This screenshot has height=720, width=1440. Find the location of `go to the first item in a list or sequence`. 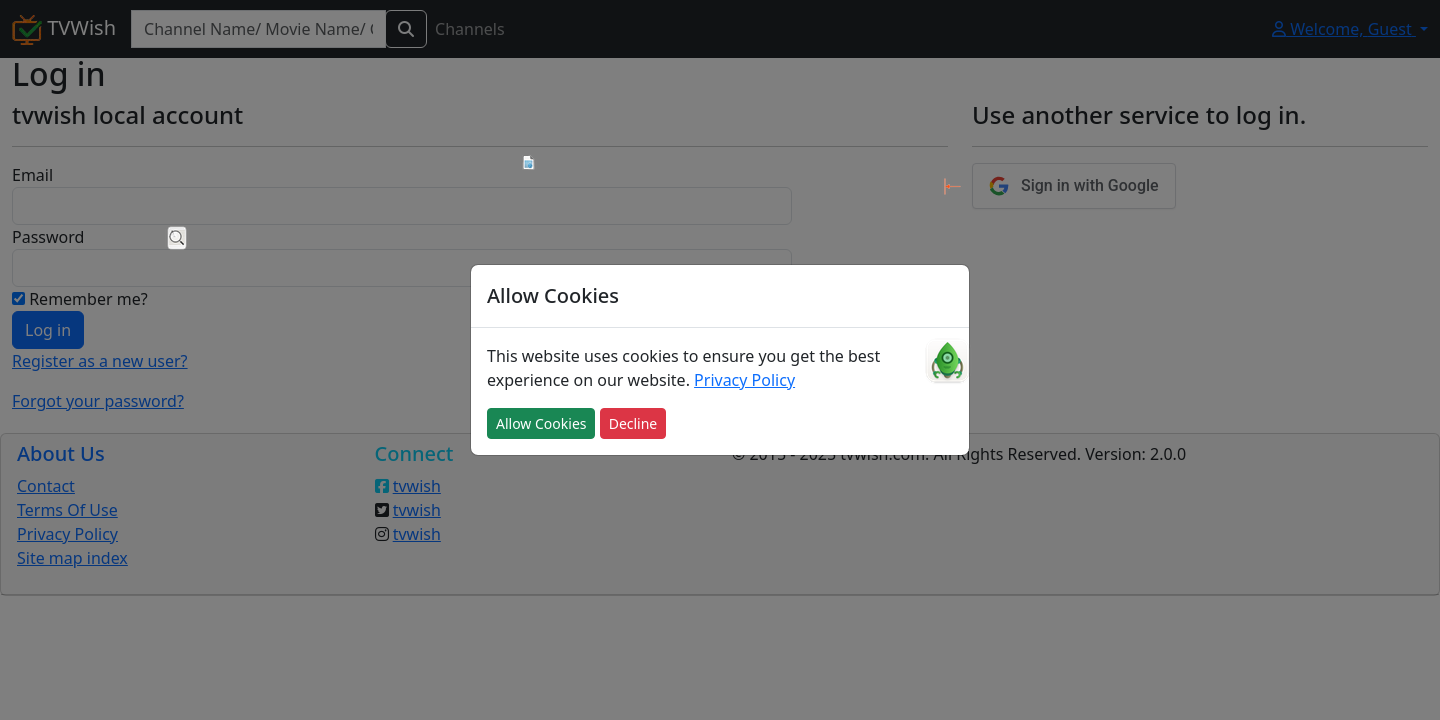

go to the first item in a list or sequence is located at coordinates (952, 186).